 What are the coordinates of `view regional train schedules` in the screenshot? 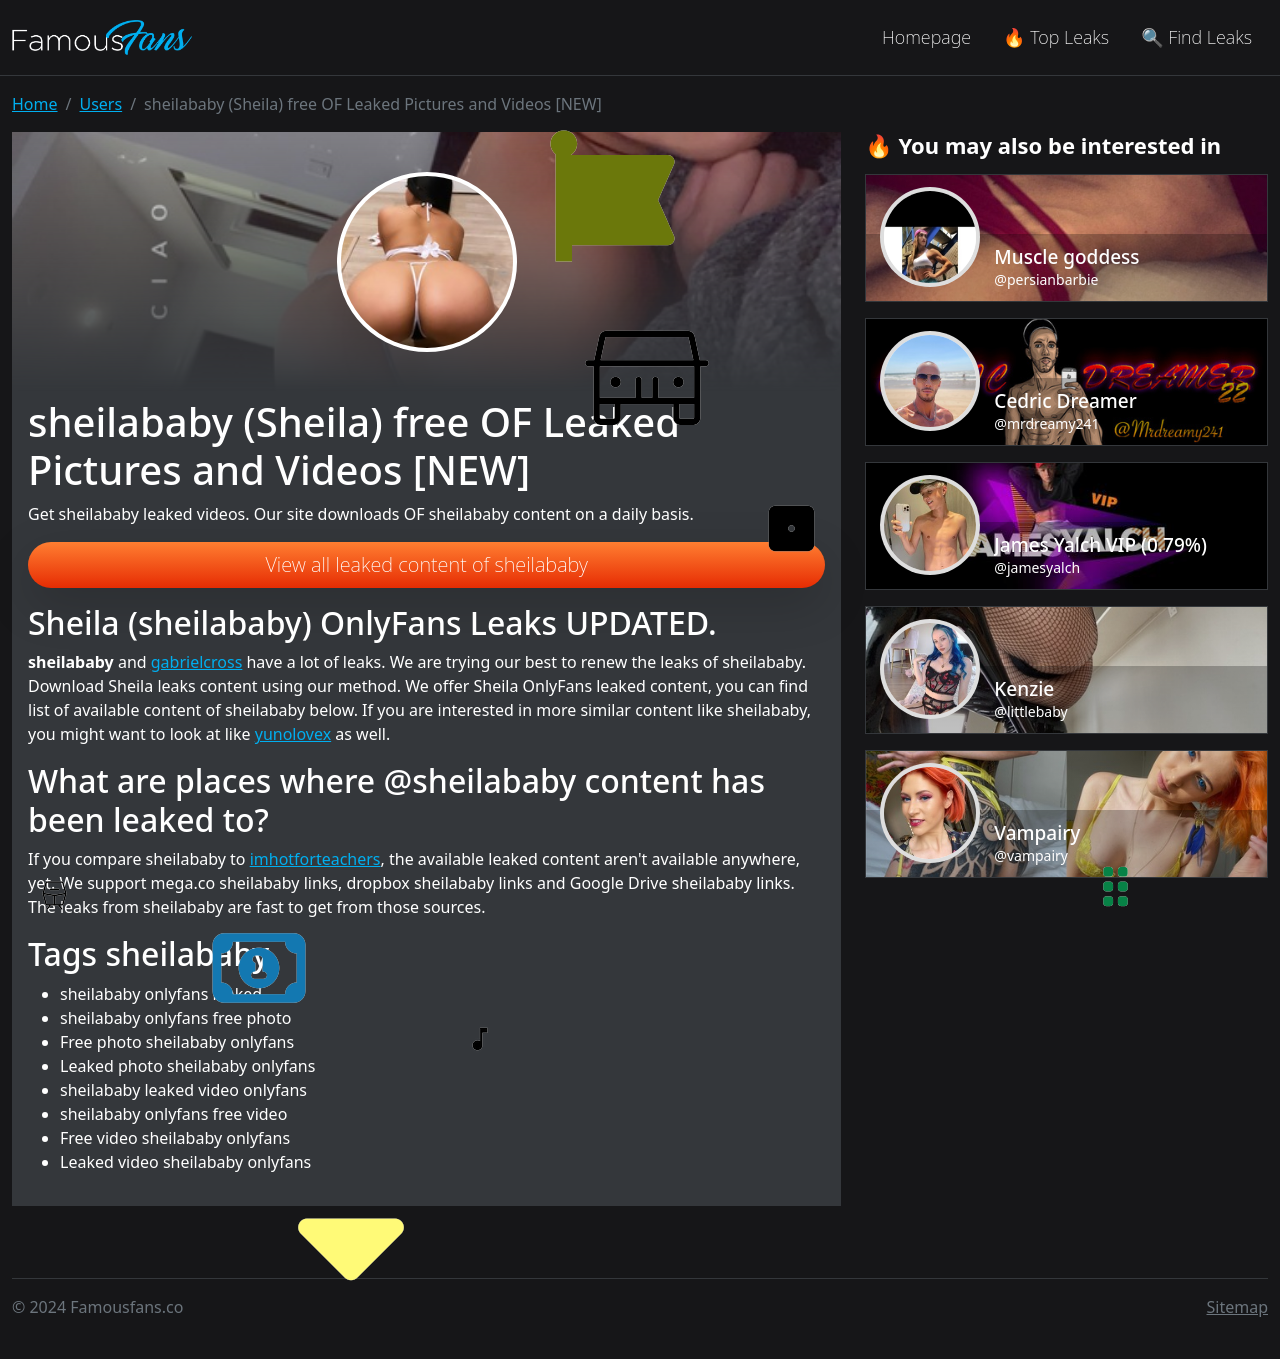 It's located at (54, 894).